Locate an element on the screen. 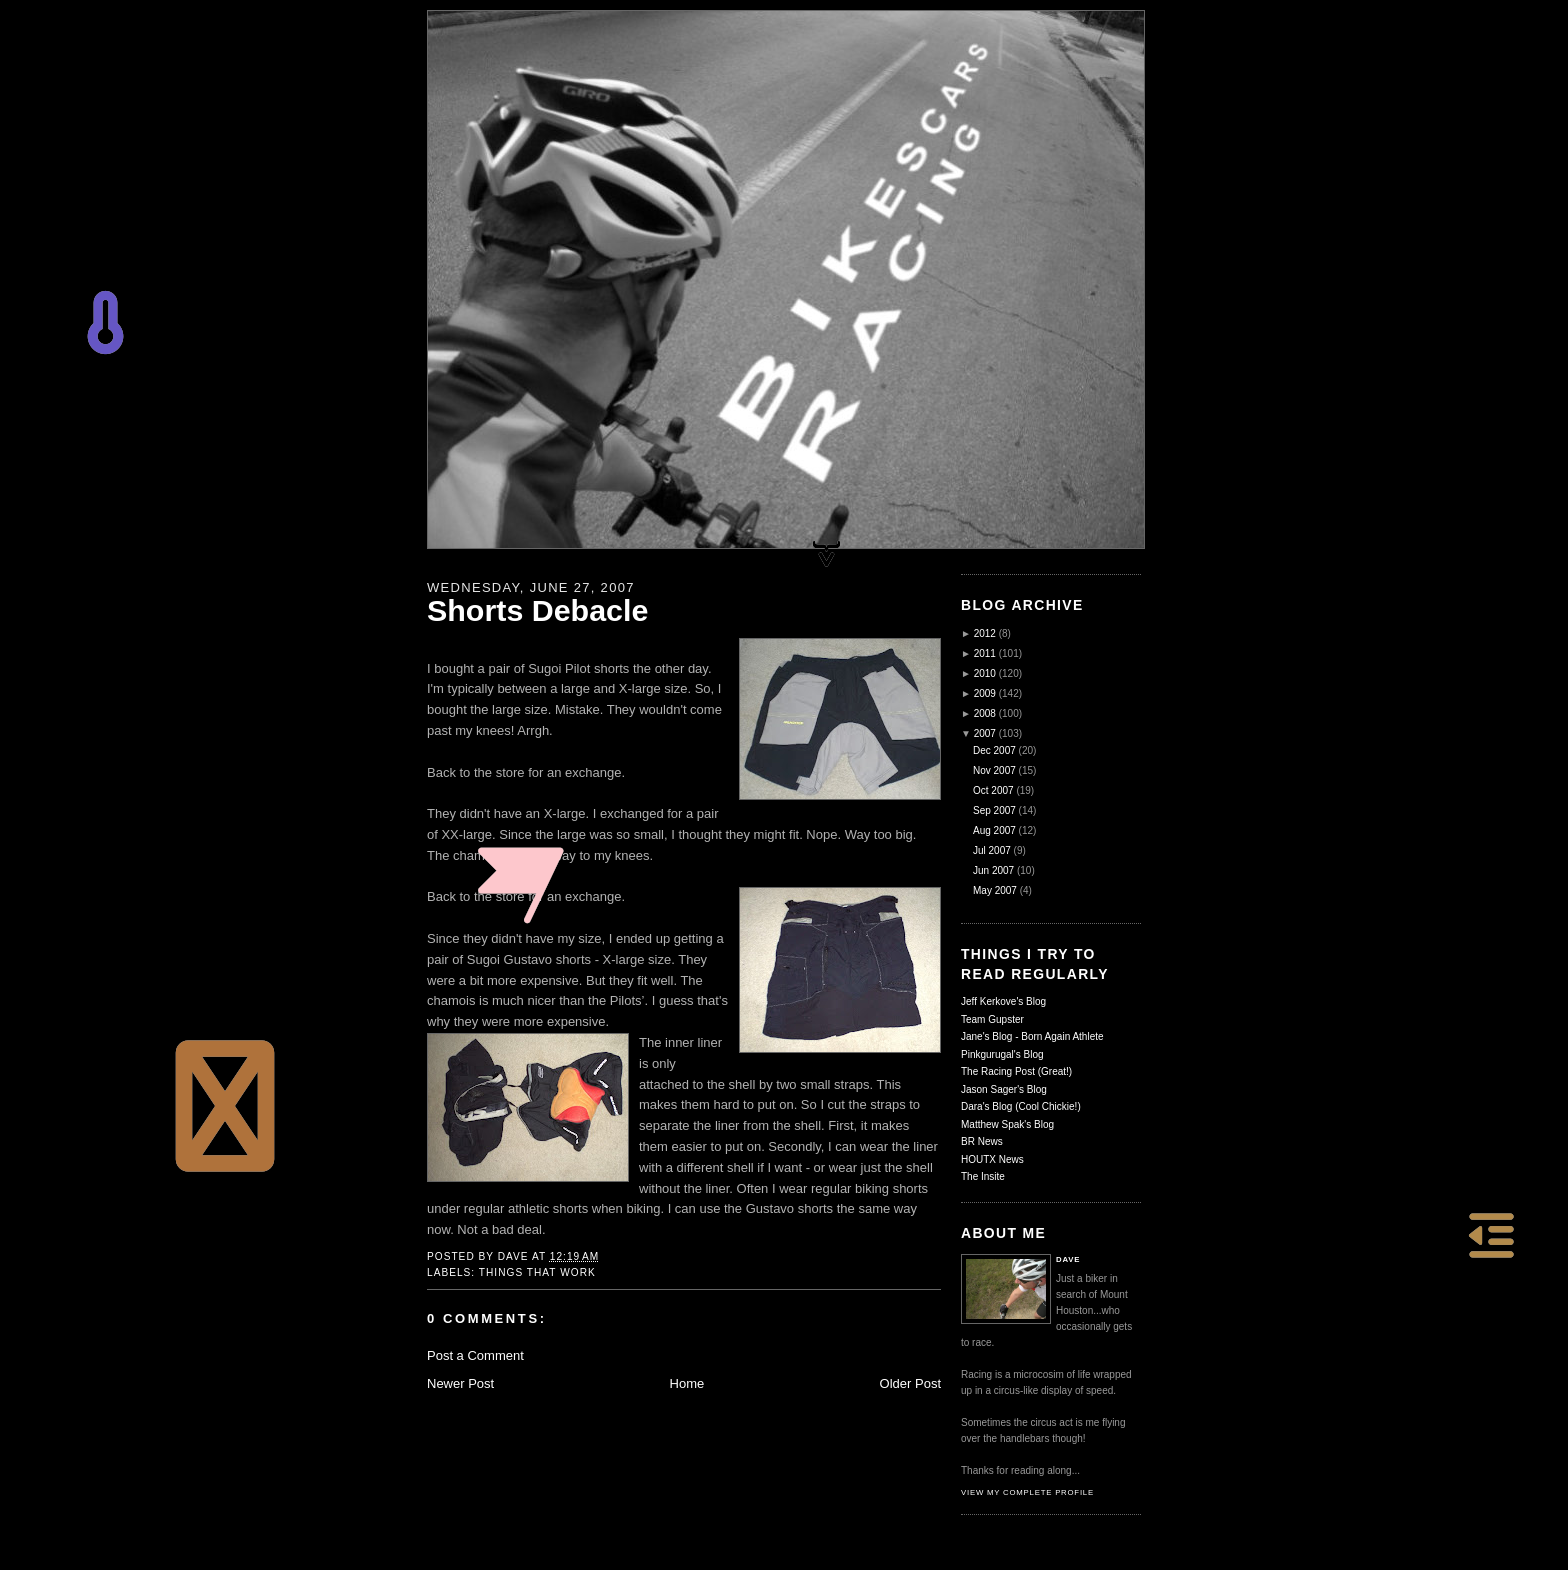 The width and height of the screenshot is (1568, 1570). decrease text indentation is located at coordinates (1491, 1235).